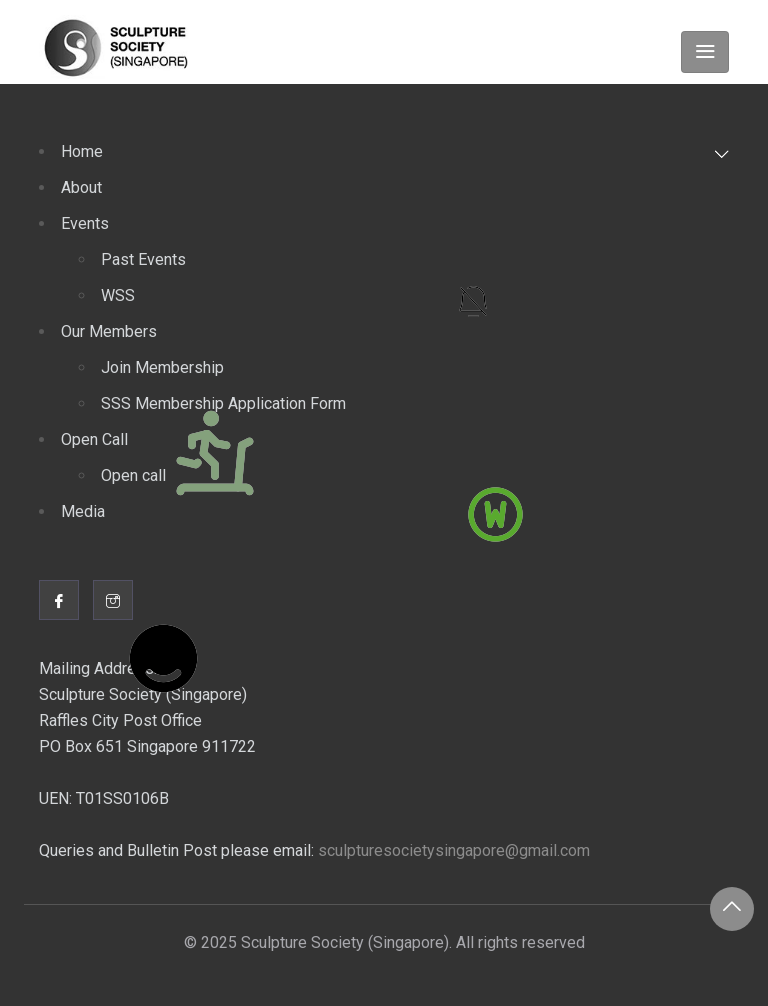 Image resolution: width=768 pixels, height=1006 pixels. What do you see at coordinates (473, 301) in the screenshot?
I see `mute notifications` at bounding box center [473, 301].